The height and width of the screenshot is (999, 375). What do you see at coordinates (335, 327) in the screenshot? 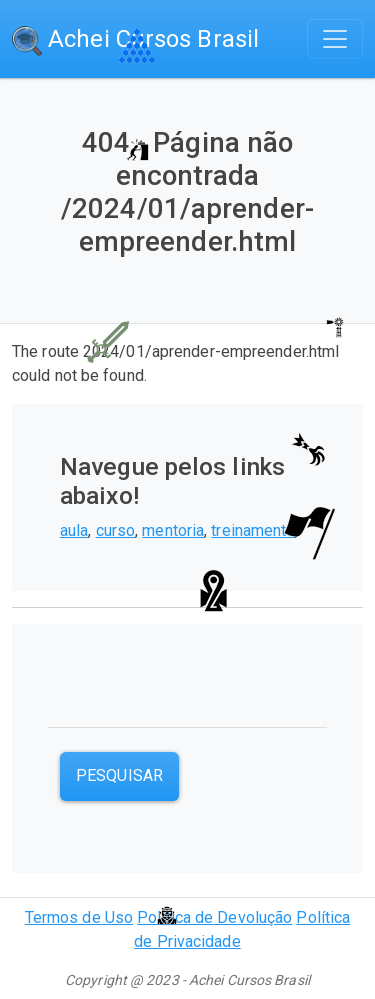
I see `windmill or wind pump structure icon` at bounding box center [335, 327].